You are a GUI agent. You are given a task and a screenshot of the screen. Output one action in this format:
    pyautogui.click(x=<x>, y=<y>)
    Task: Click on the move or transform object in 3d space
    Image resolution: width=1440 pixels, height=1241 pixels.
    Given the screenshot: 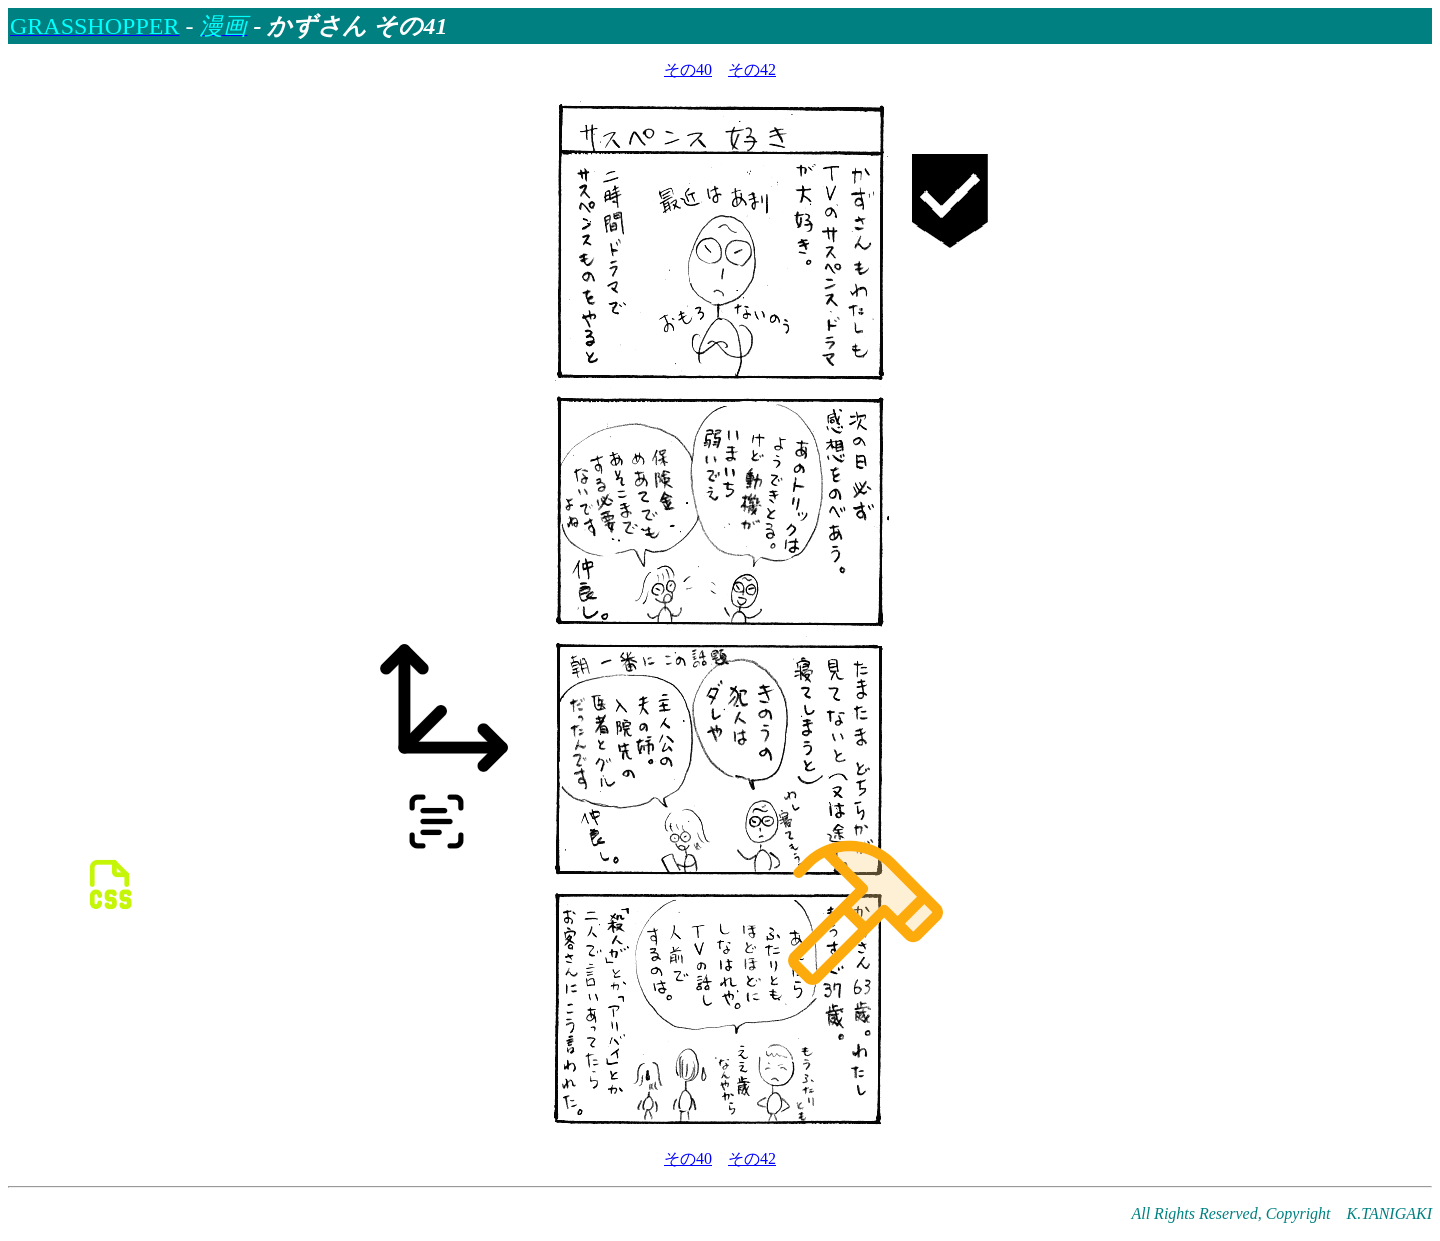 What is the action you would take?
    pyautogui.click(x=447, y=705)
    